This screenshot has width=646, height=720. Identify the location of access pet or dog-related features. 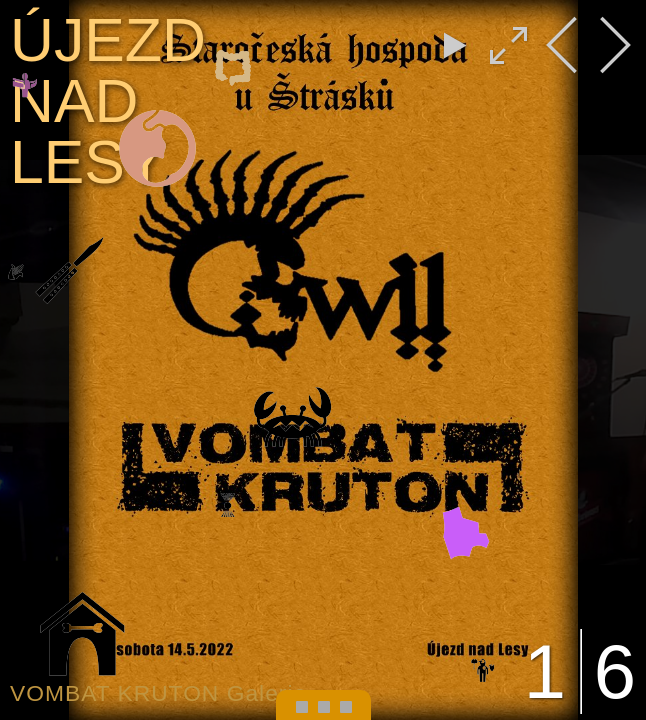
(82, 633).